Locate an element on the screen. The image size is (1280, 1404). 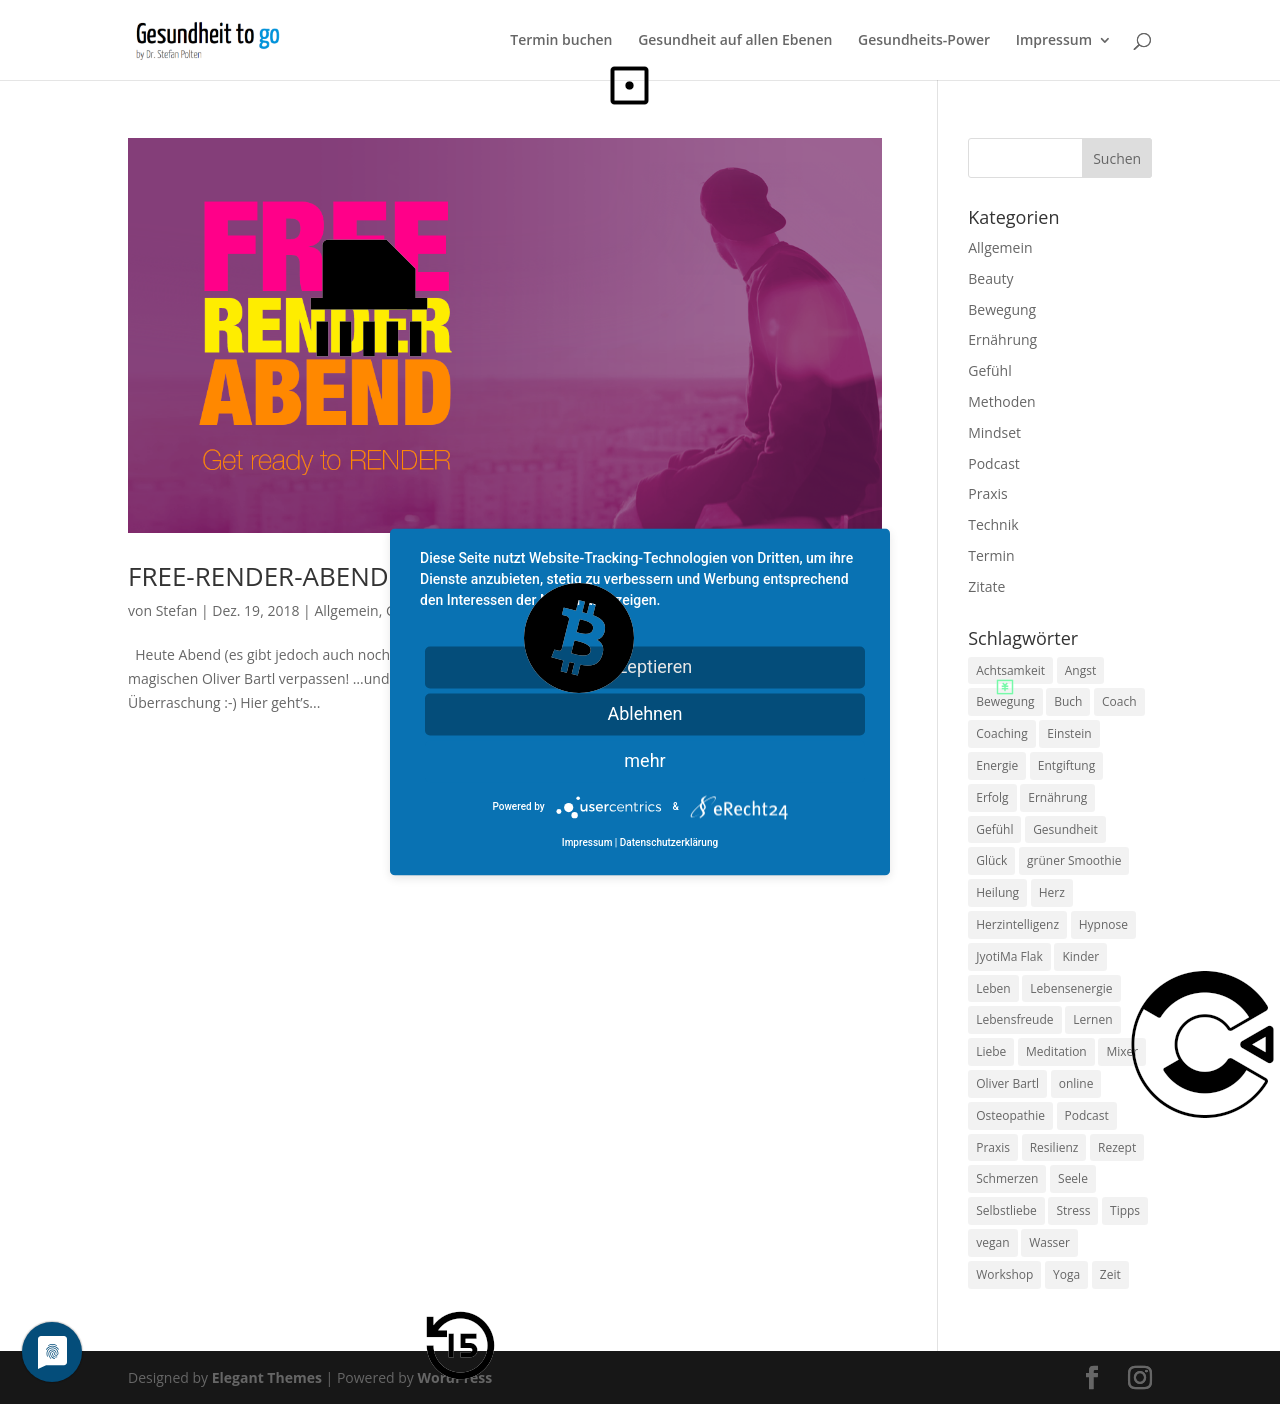
bitcoin logo is located at coordinates (579, 638).